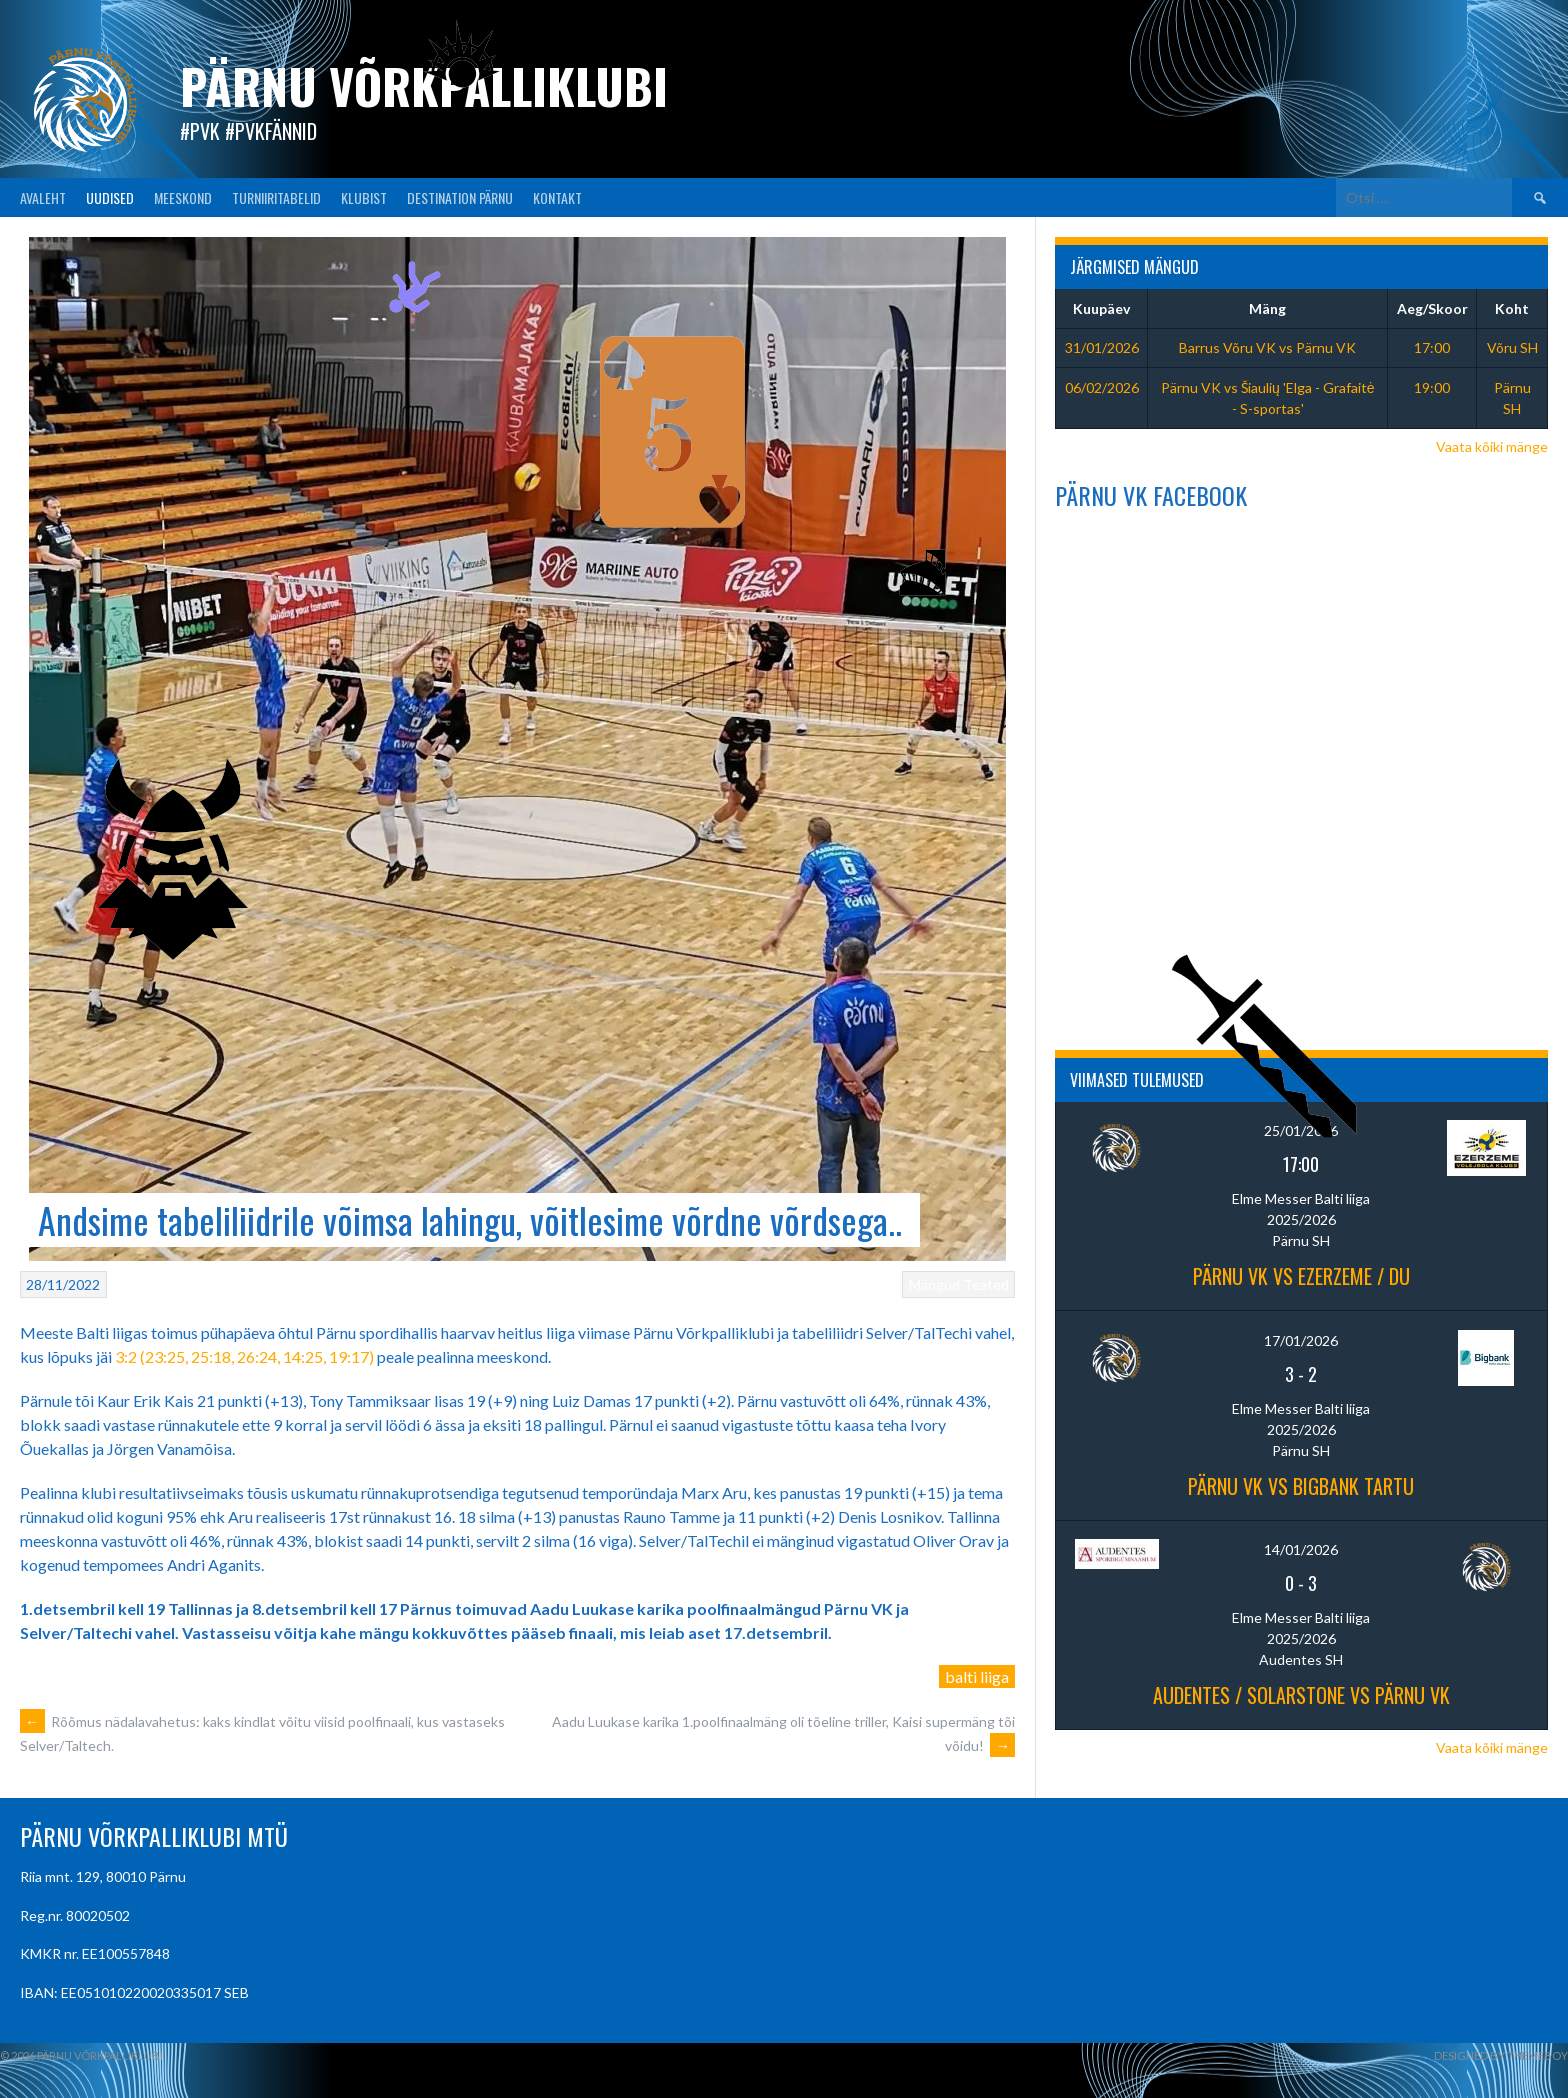  Describe the element at coordinates (461, 53) in the screenshot. I see `view in-game time or day/night cycle` at that location.